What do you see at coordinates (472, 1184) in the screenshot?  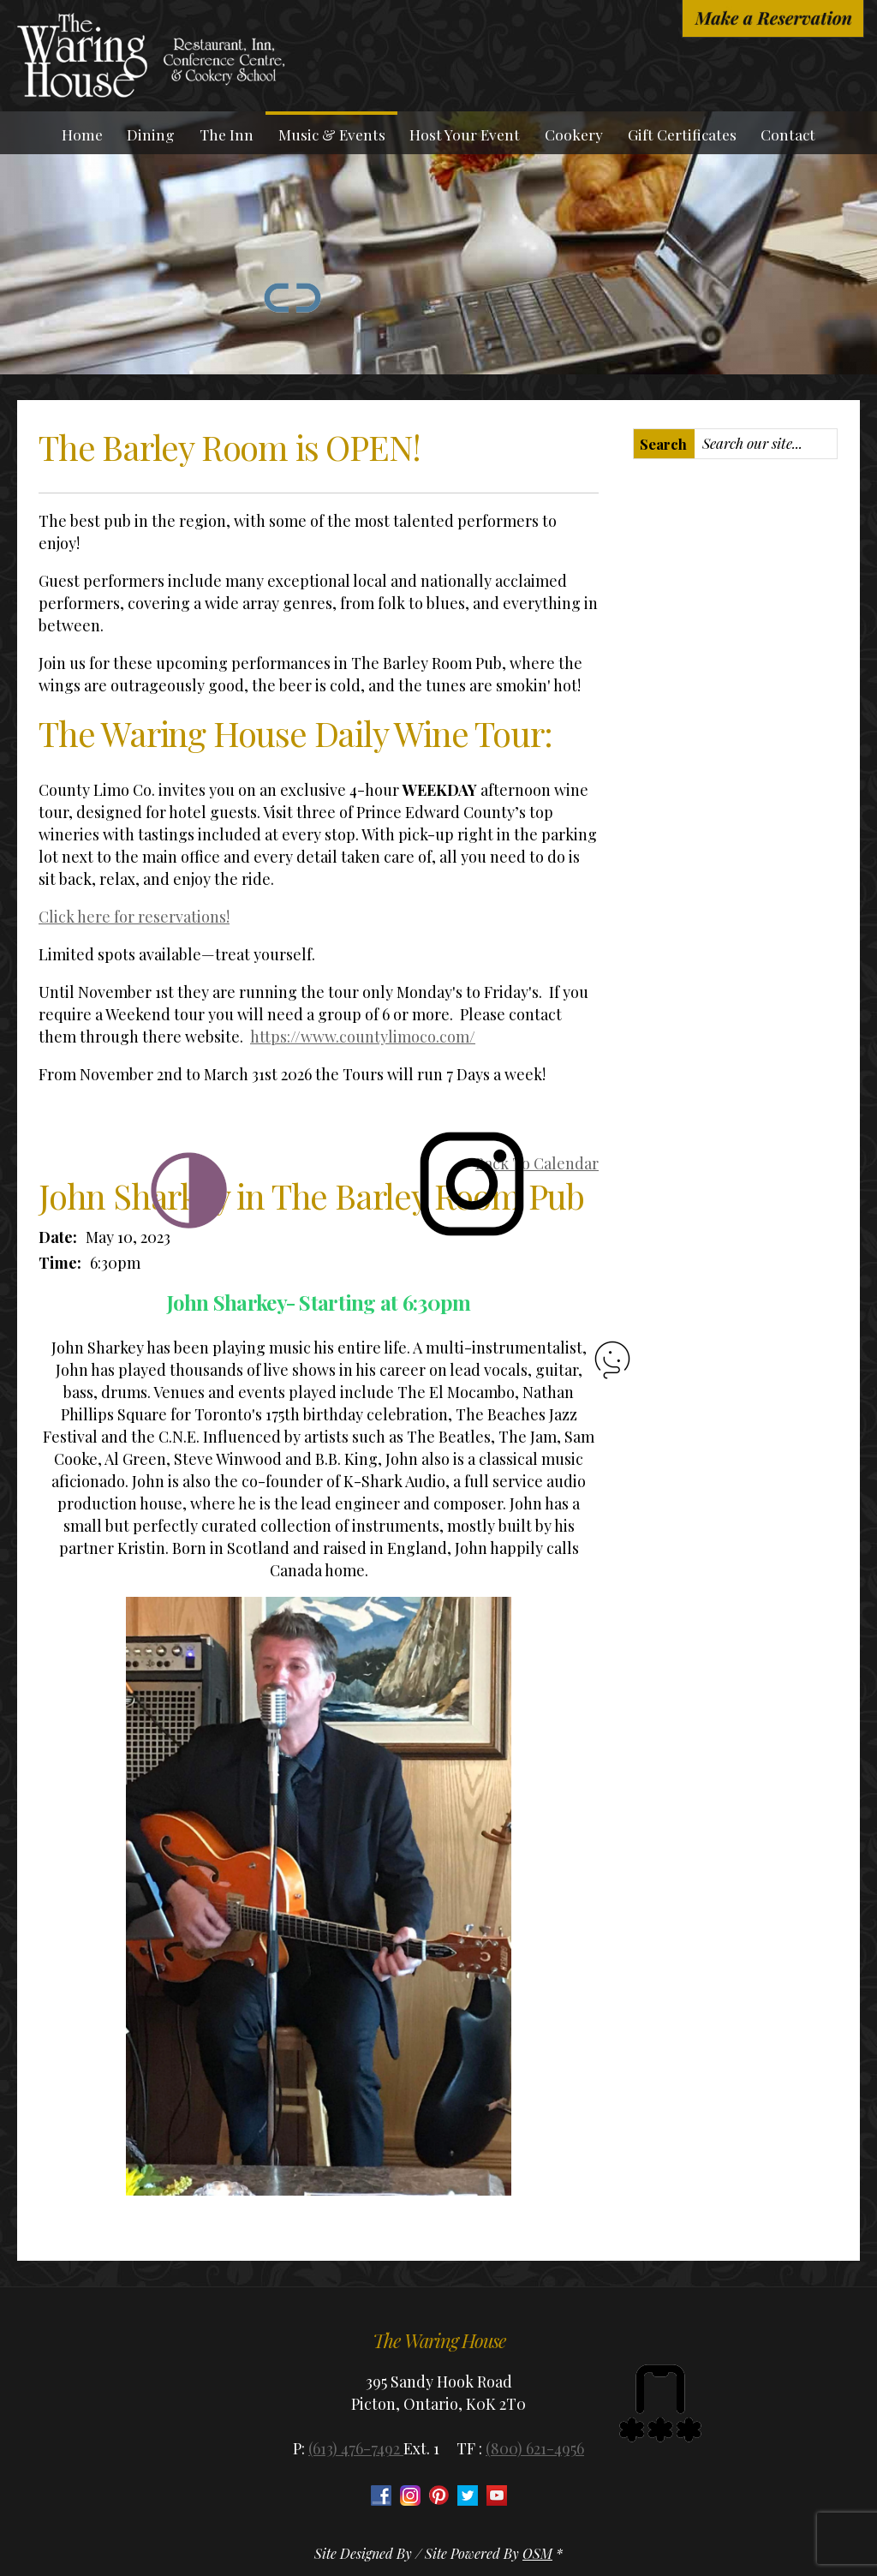 I see `open instagram app` at bounding box center [472, 1184].